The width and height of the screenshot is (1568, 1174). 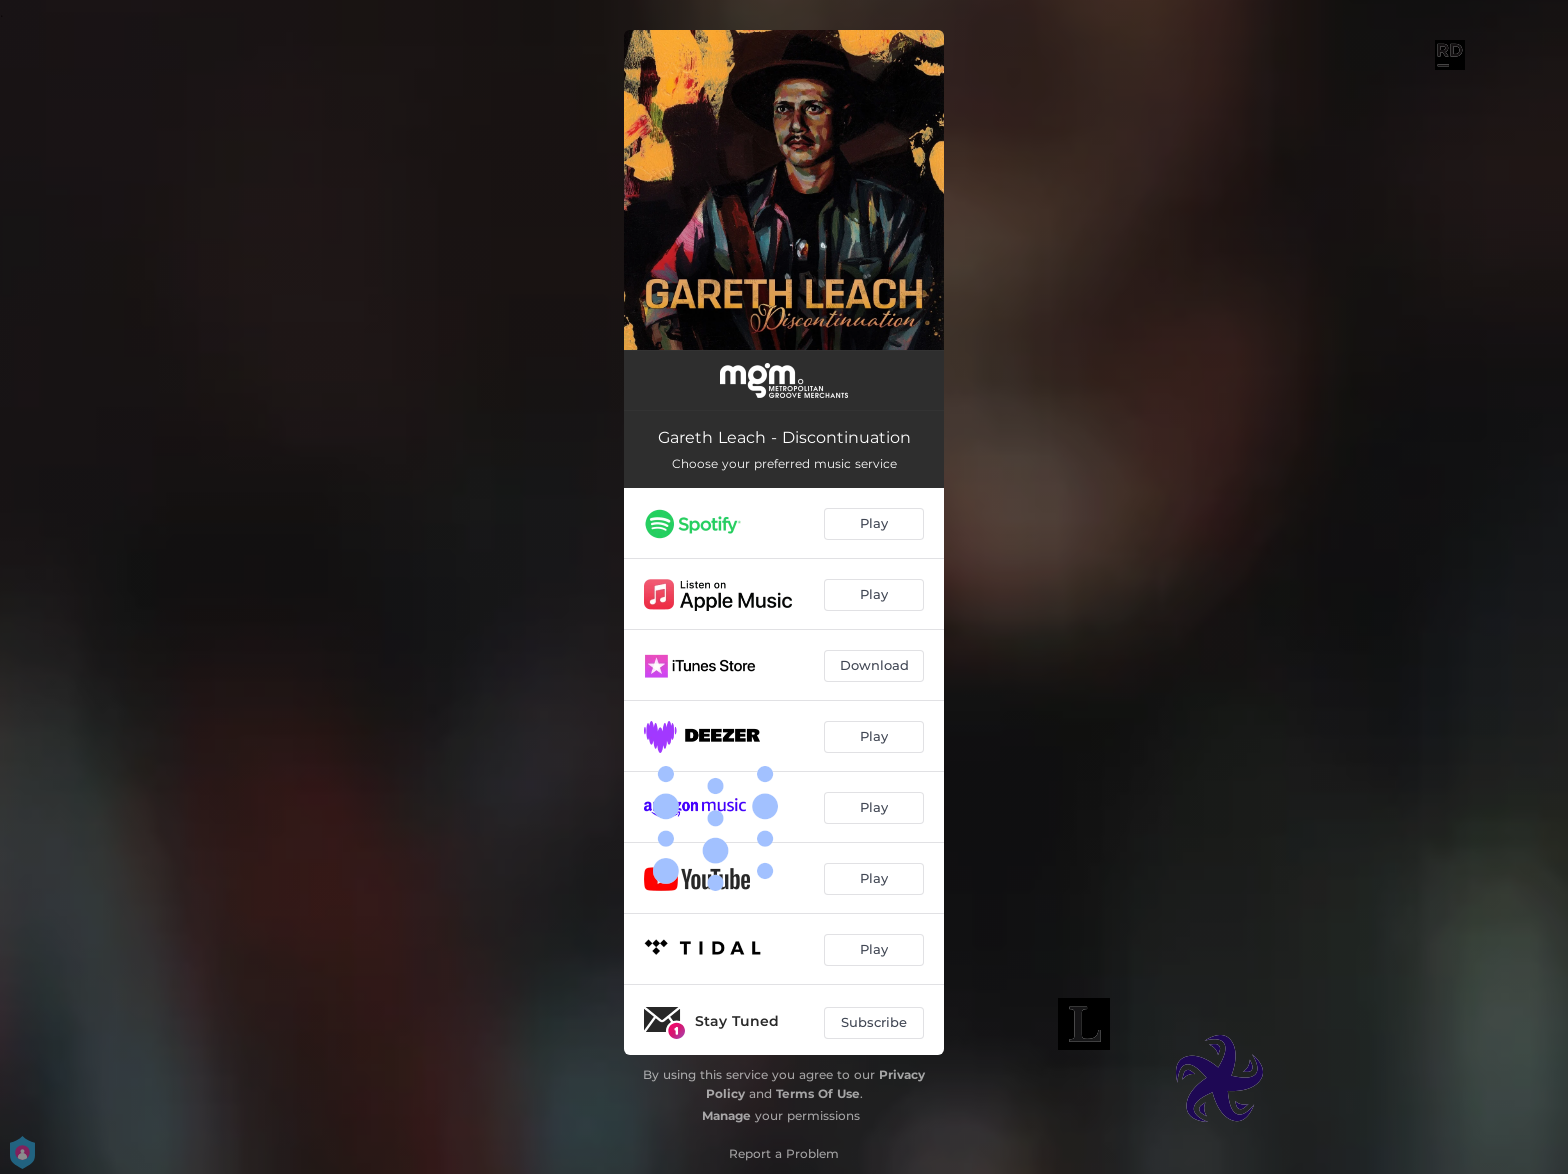 I want to click on open weights & biases dashboard, so click(x=715, y=828).